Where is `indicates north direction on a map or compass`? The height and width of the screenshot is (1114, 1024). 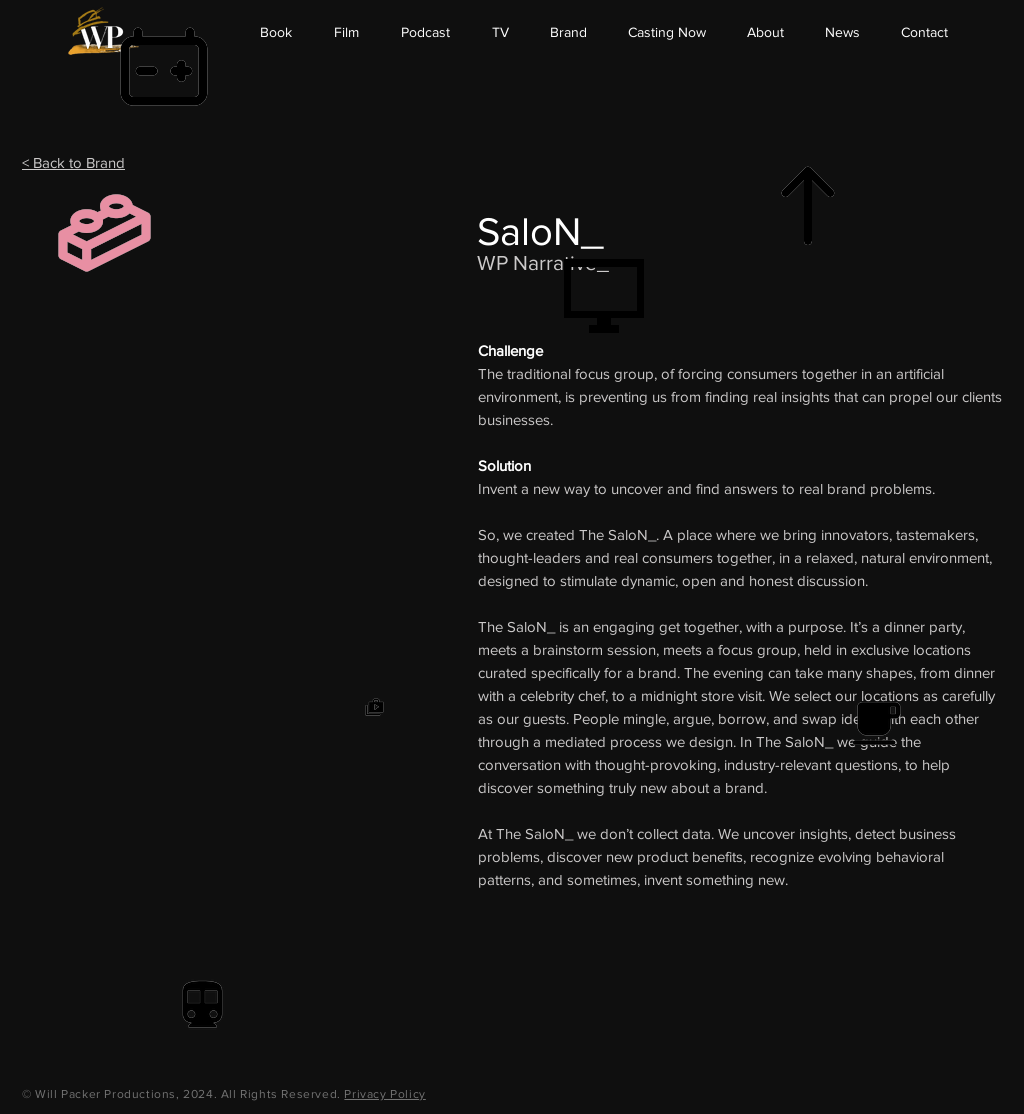 indicates north direction on a map or compass is located at coordinates (808, 205).